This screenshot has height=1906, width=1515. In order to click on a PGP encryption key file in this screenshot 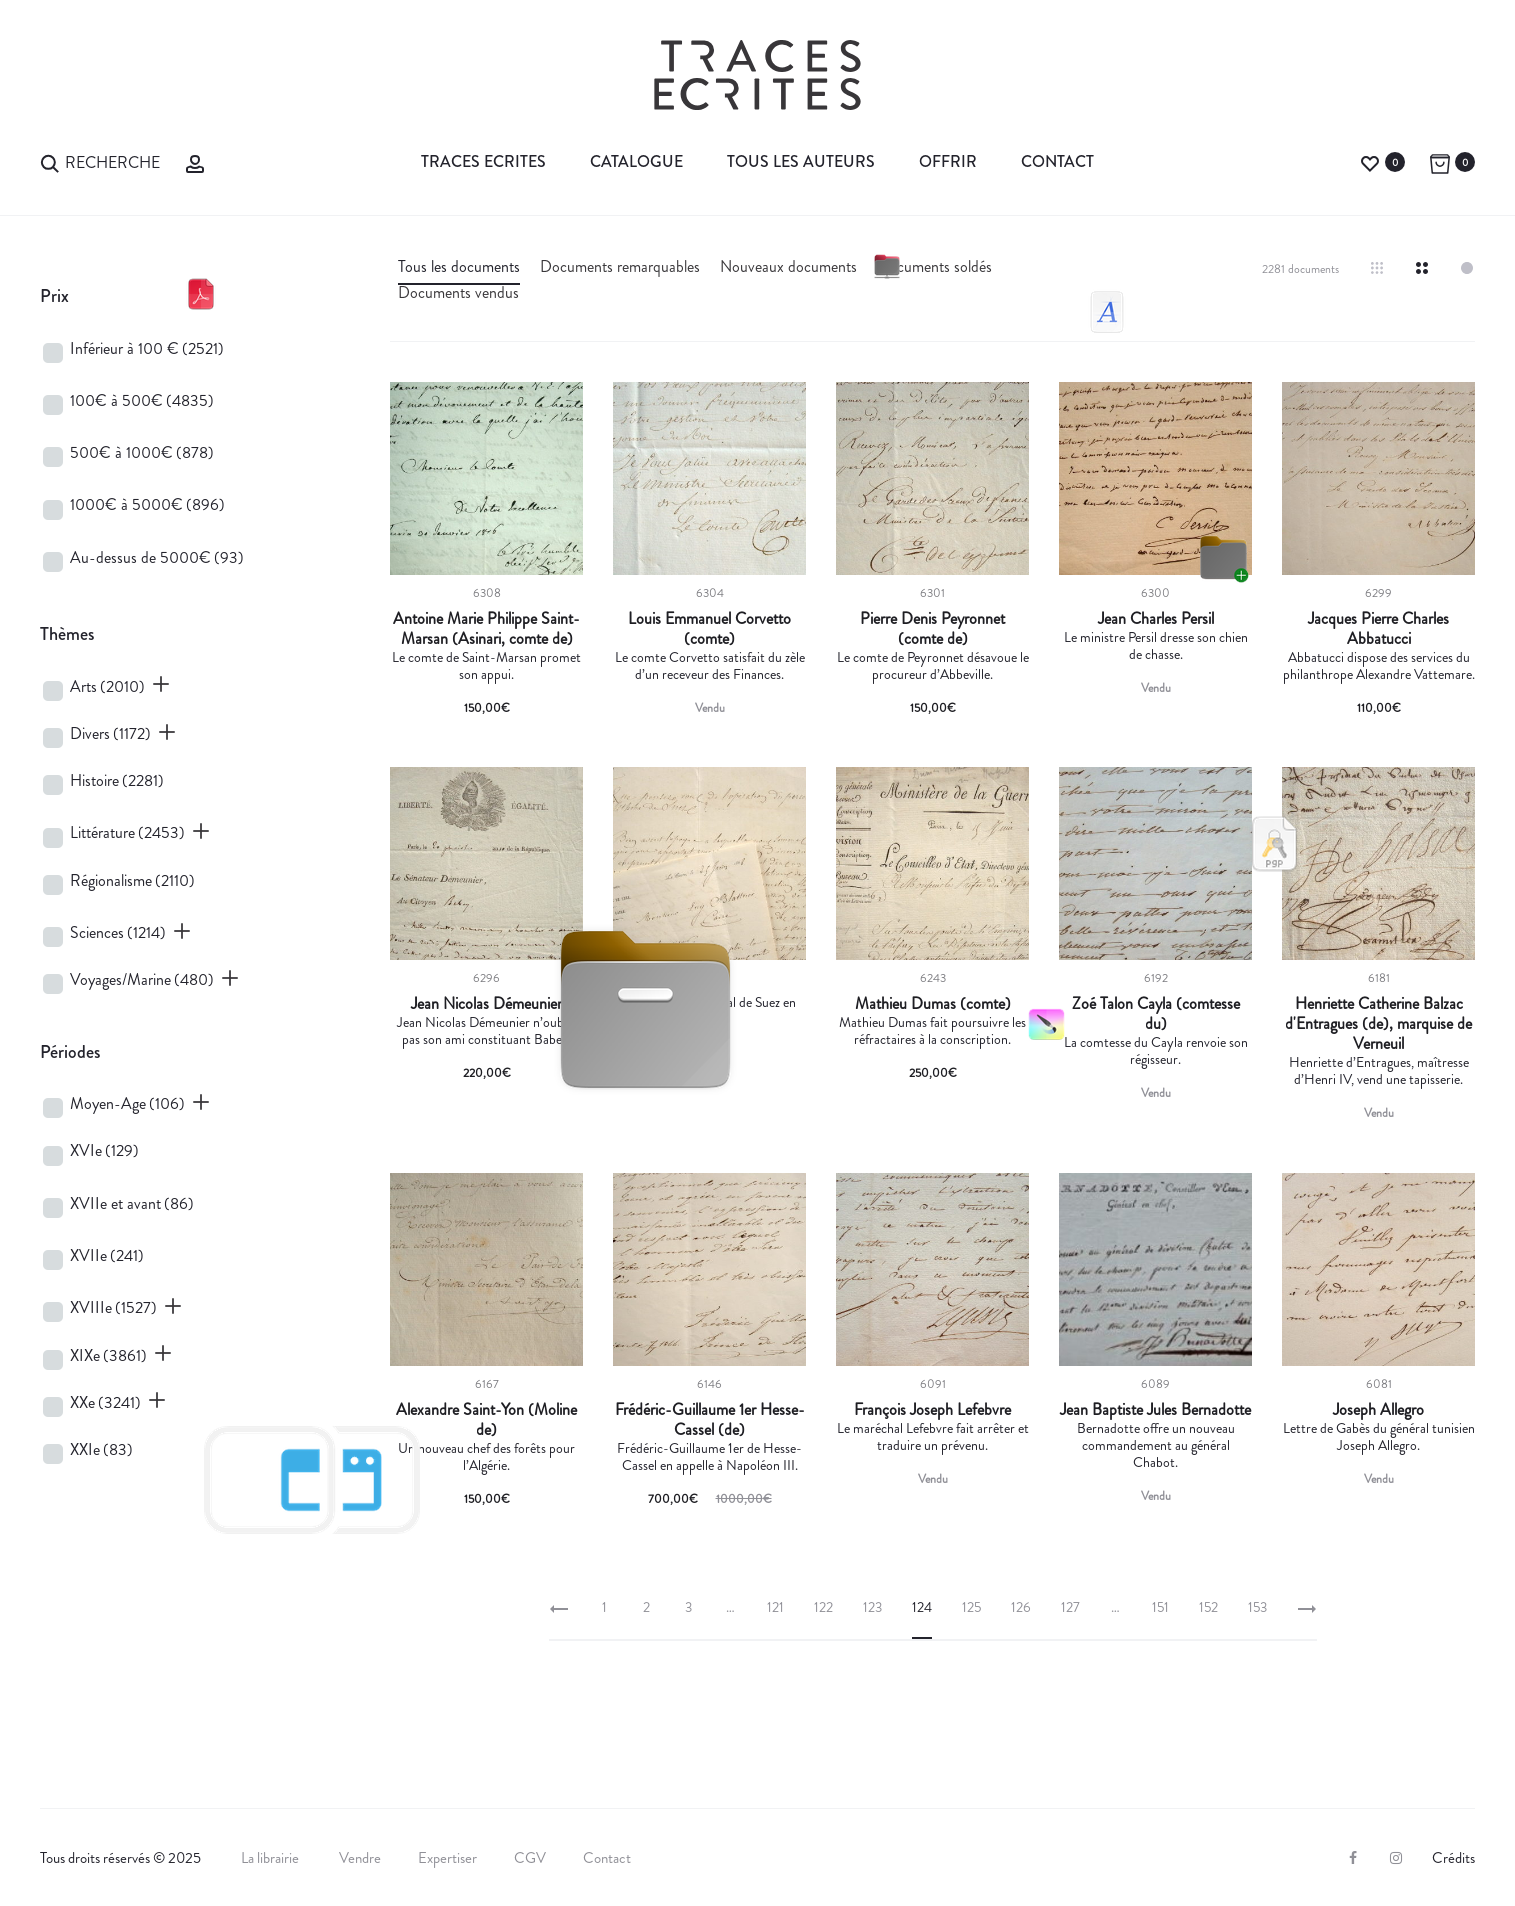, I will do `click(1274, 843)`.